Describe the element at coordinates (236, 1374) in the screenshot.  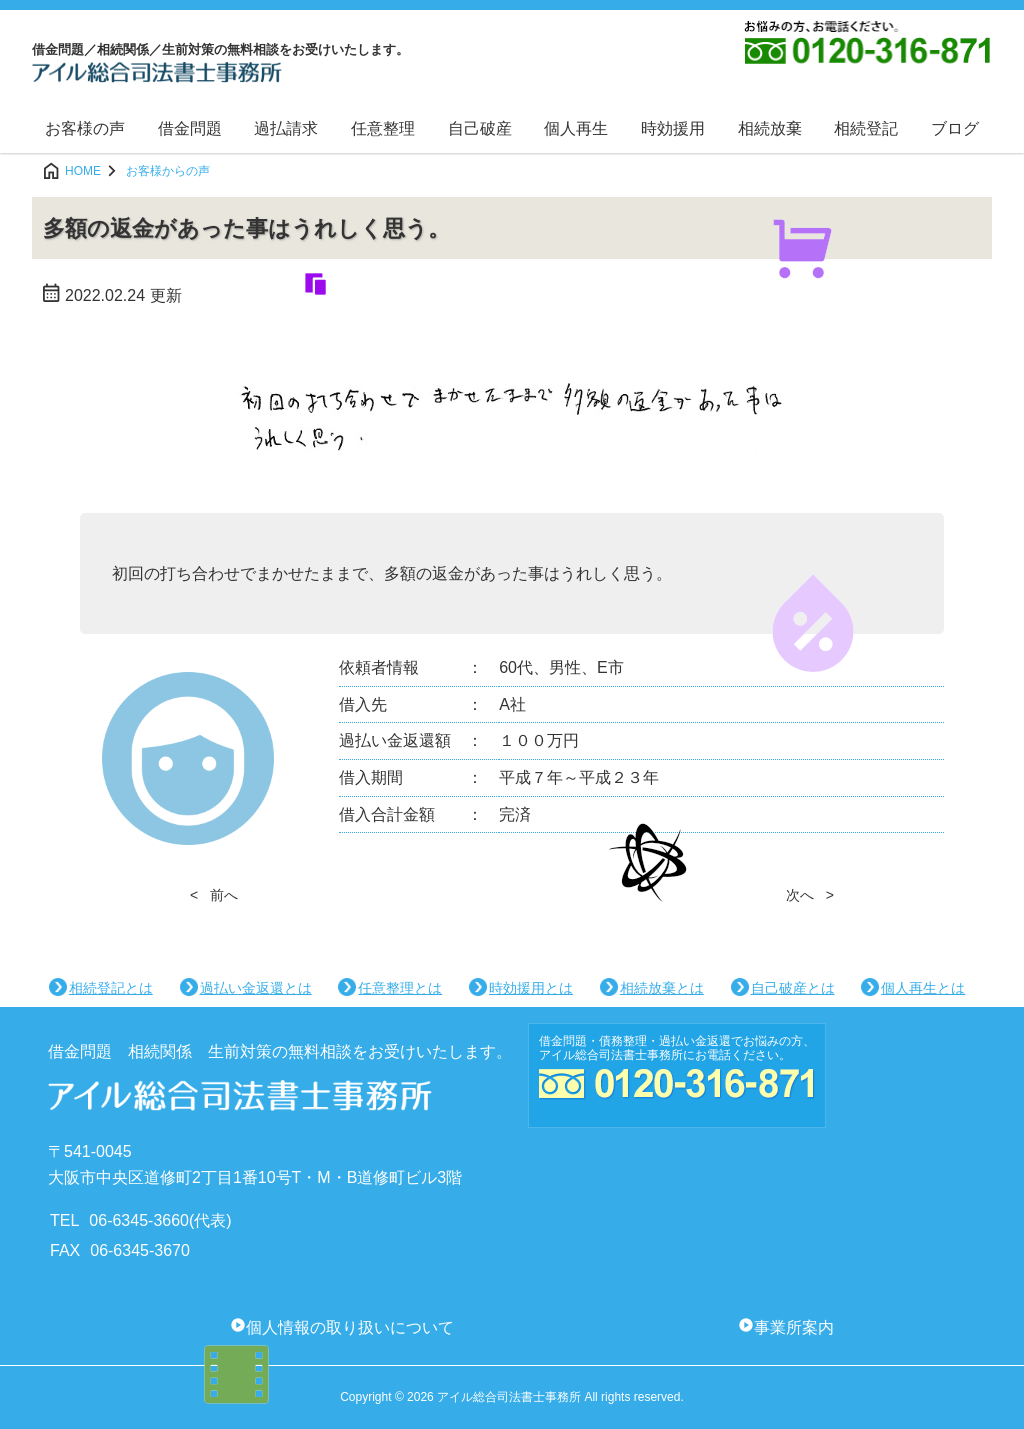
I see `access video or film content` at that location.